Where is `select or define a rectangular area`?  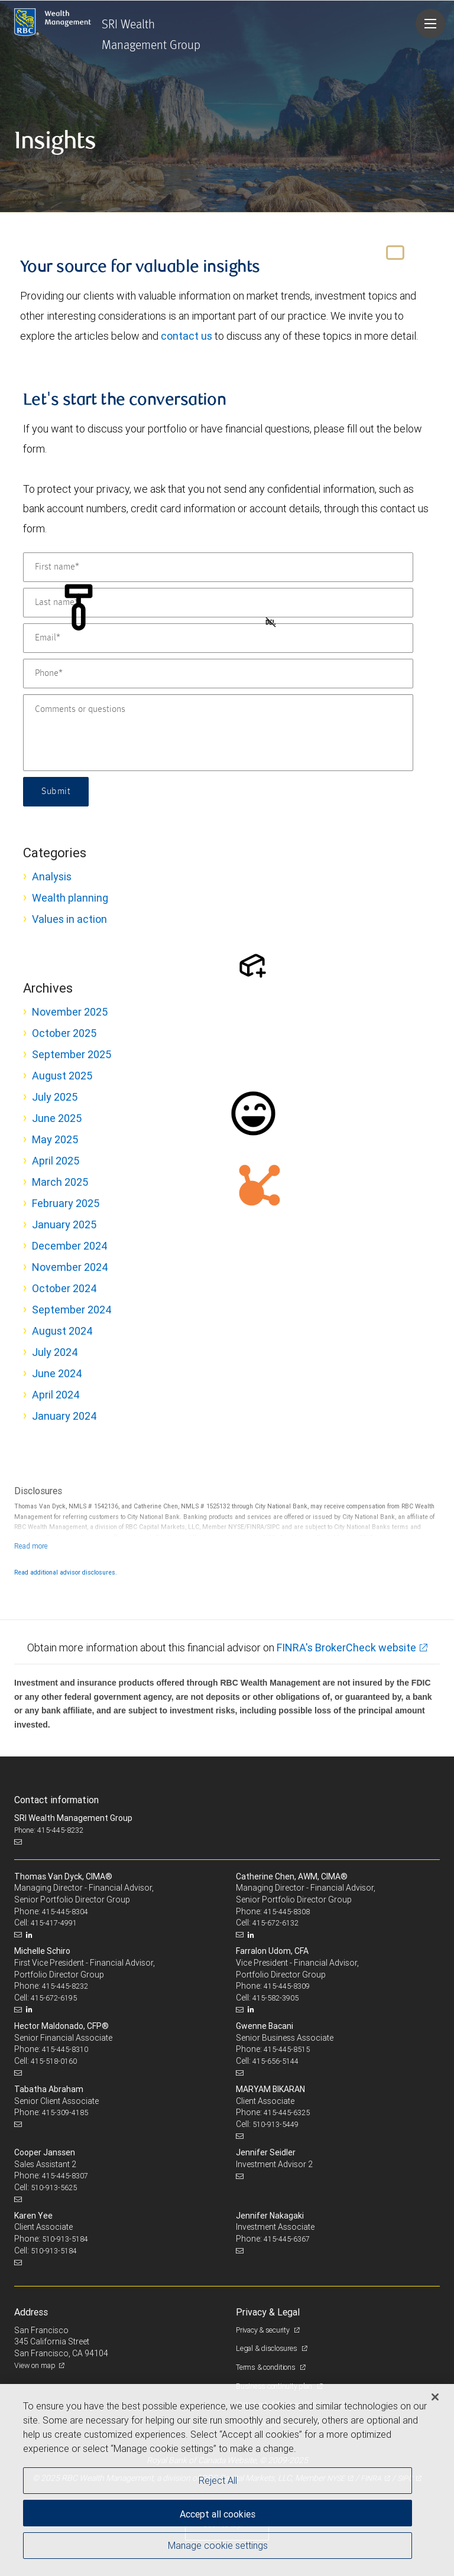 select or define a rectangular area is located at coordinates (395, 252).